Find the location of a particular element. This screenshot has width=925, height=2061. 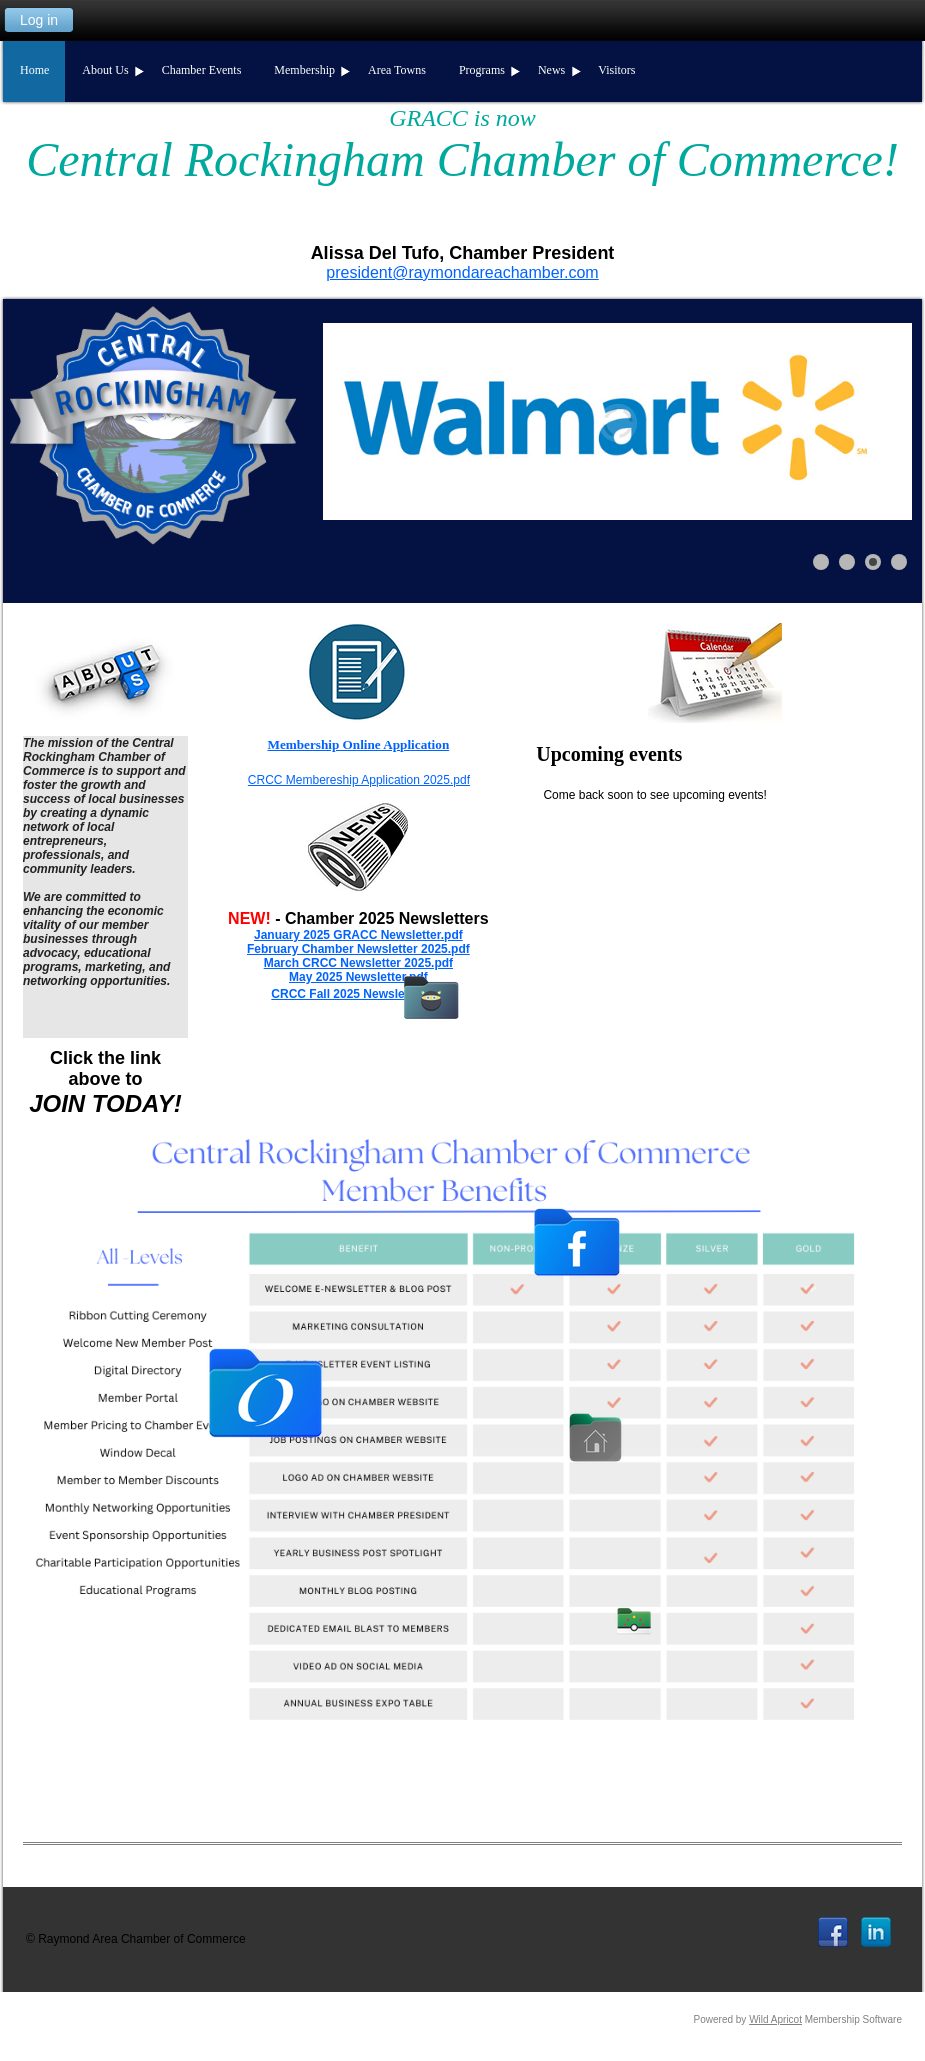

open the IObit application folder is located at coordinates (265, 1396).